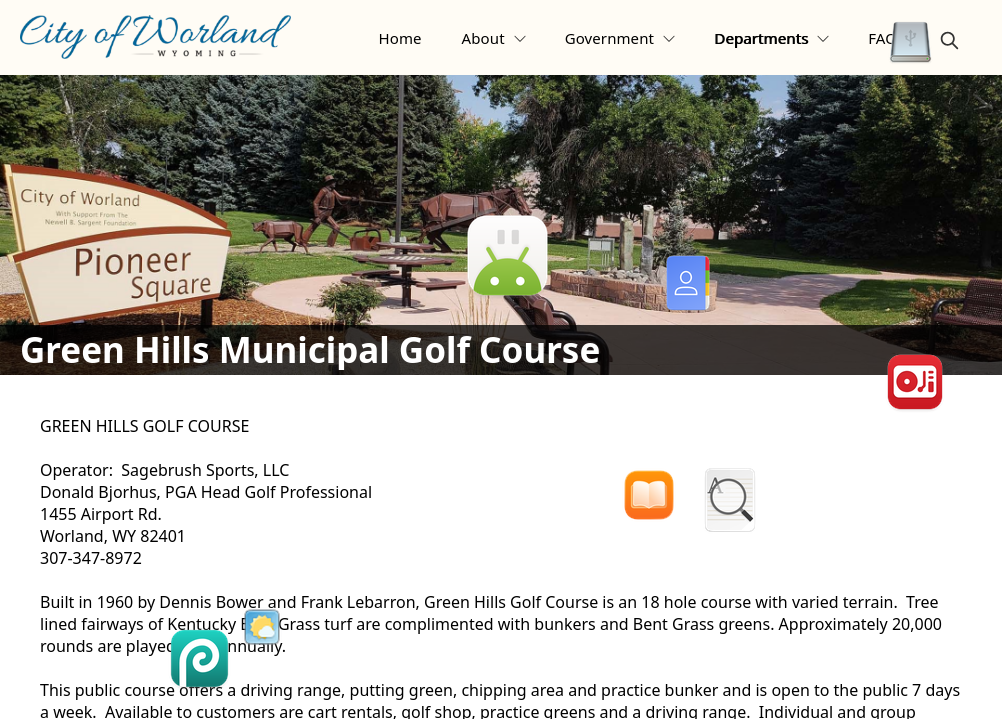 The image size is (1003, 720). What do you see at coordinates (730, 500) in the screenshot?
I see `open document viewer application` at bounding box center [730, 500].